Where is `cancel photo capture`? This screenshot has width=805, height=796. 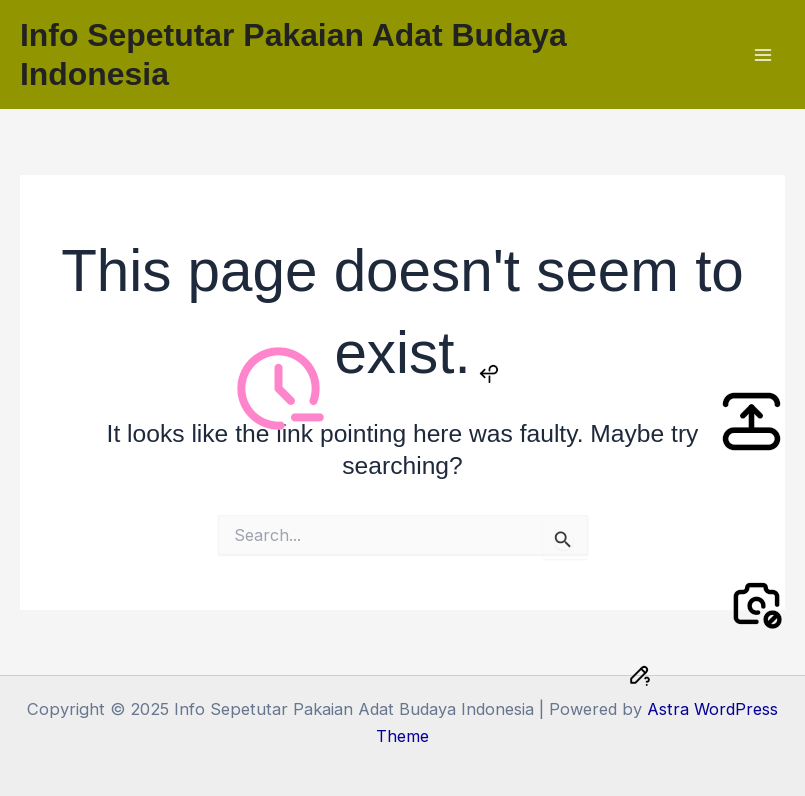
cancel photo capture is located at coordinates (756, 603).